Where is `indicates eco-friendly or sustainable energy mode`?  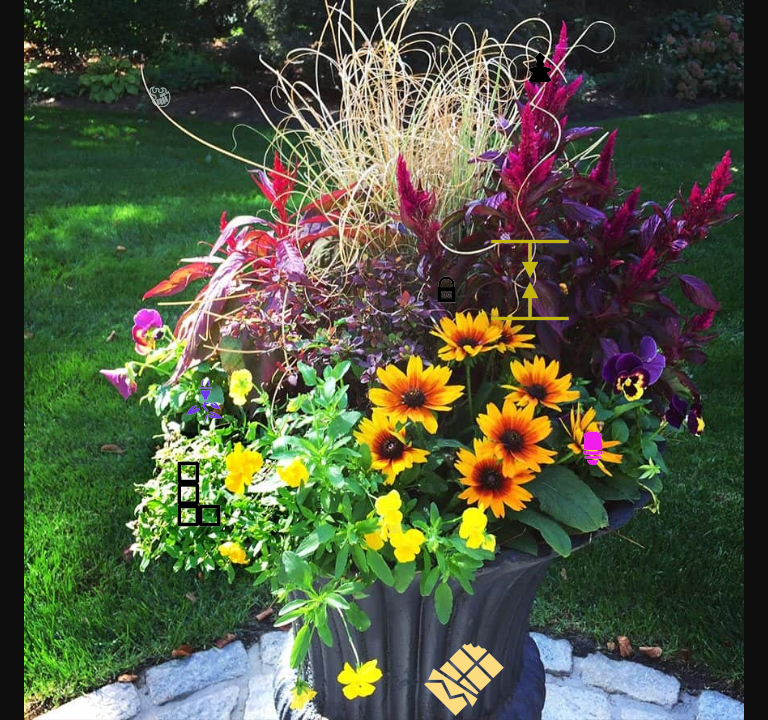
indicates eco-friendly or sustainable energy mode is located at coordinates (205, 400).